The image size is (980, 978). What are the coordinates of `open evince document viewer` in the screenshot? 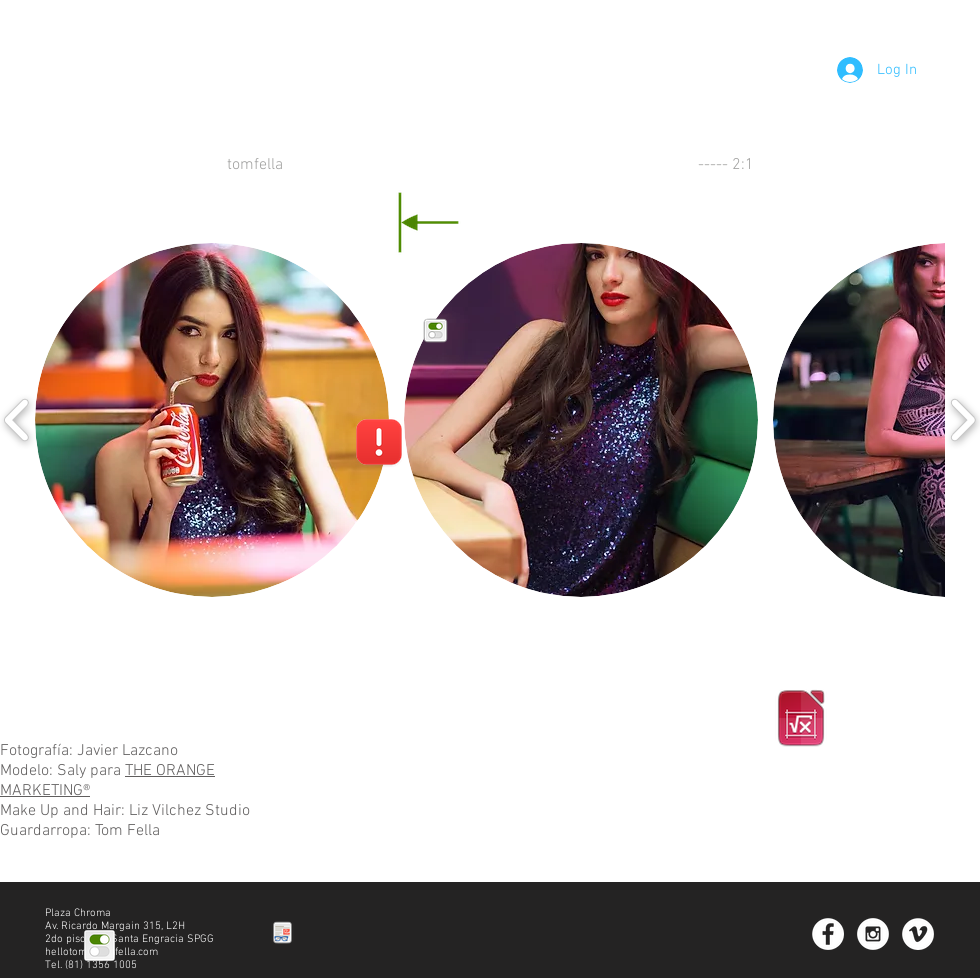 It's located at (282, 932).